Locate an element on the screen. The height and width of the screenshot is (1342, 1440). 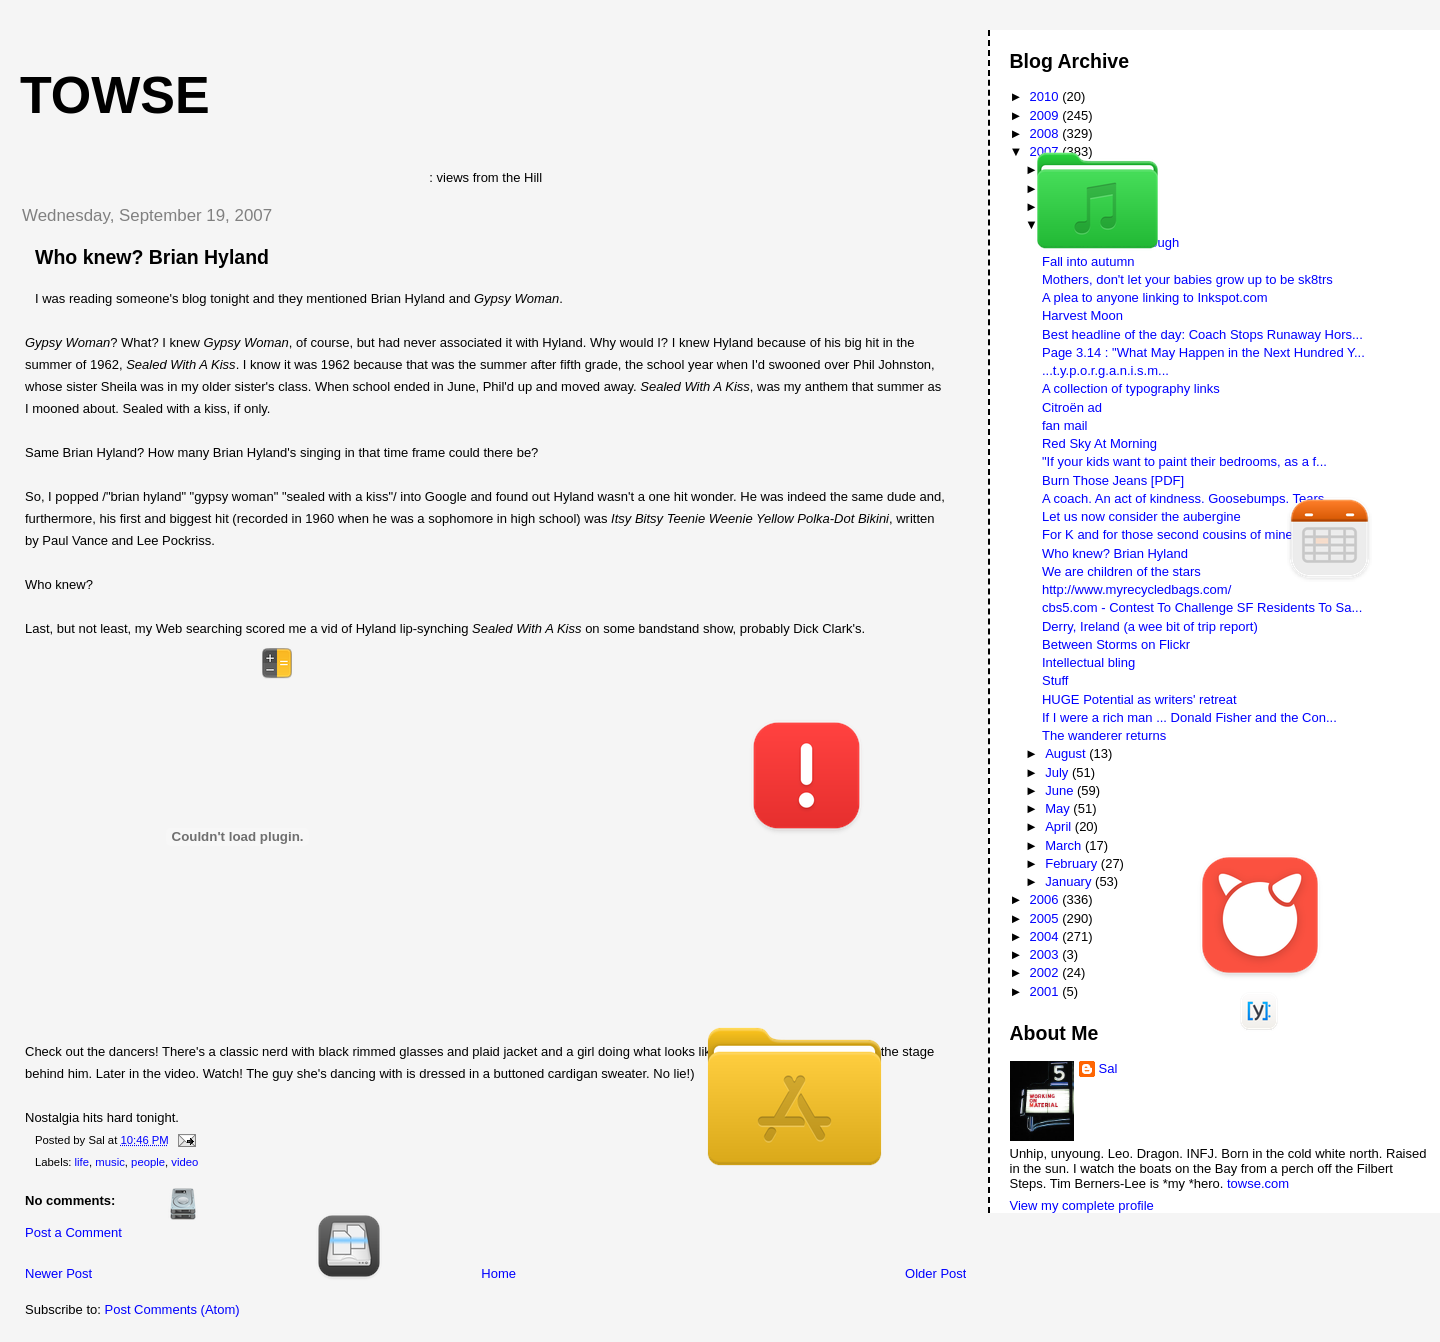
open FreeBSD application is located at coordinates (1260, 915).